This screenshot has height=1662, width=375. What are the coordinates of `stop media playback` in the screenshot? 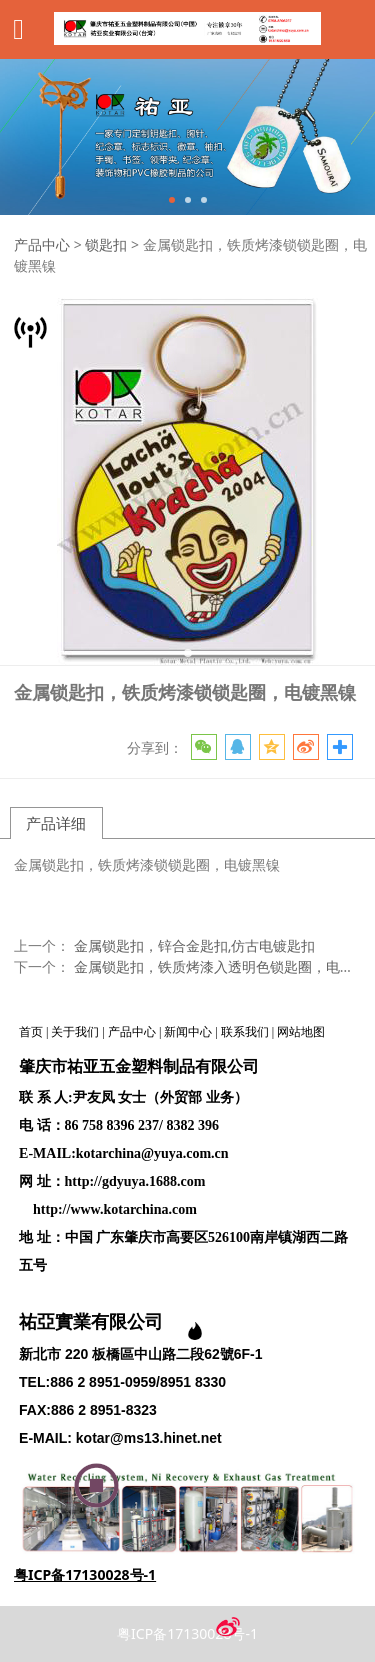 It's located at (96, 1485).